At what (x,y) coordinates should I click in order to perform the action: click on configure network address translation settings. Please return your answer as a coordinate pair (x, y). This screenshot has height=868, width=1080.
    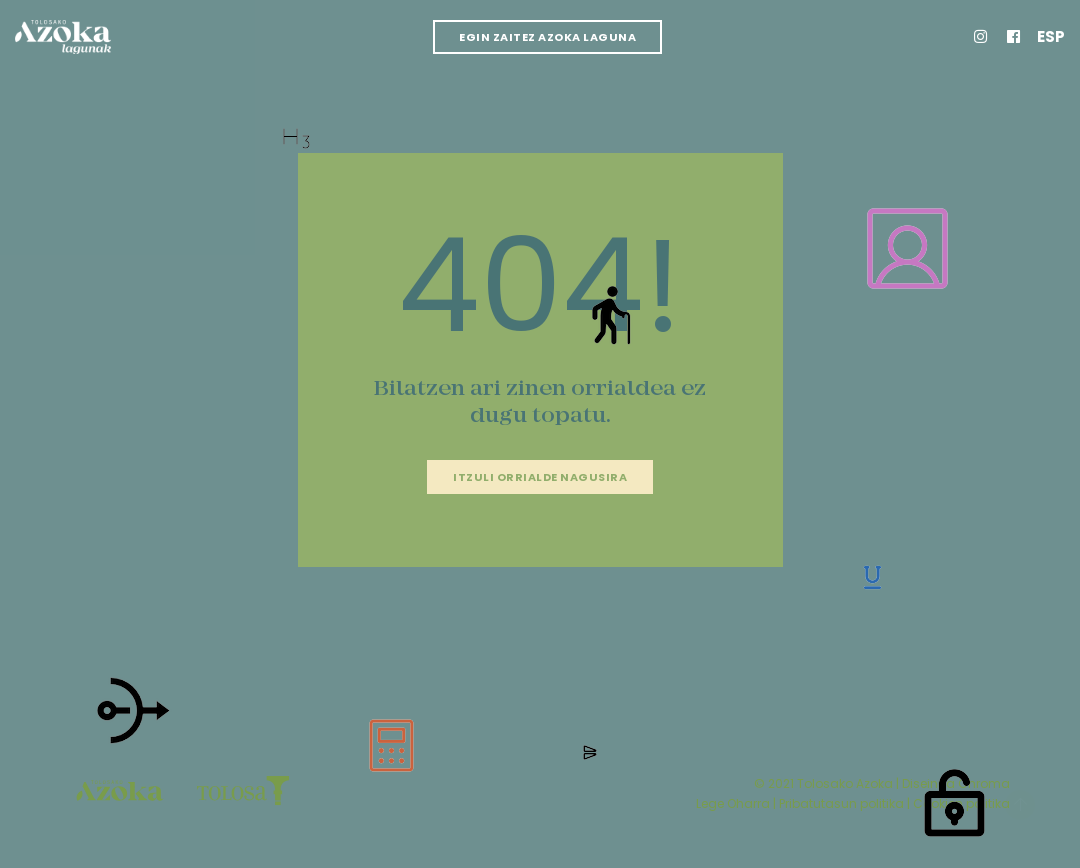
    Looking at the image, I should click on (133, 710).